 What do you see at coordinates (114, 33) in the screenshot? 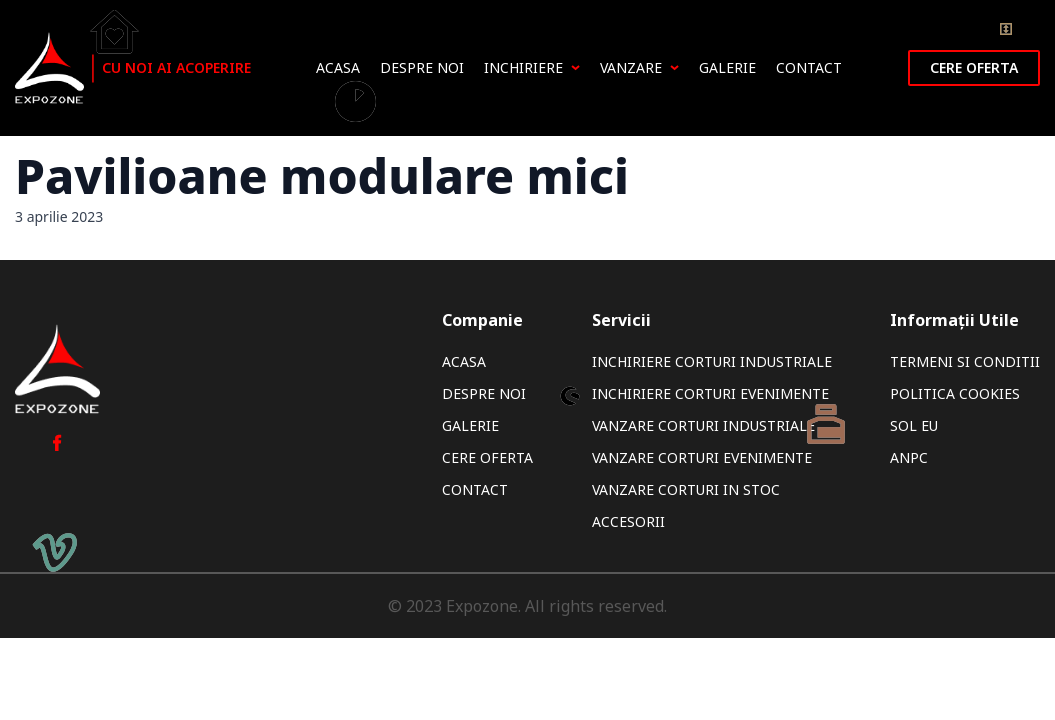
I see `navigate to your favorite or loved home` at bounding box center [114, 33].